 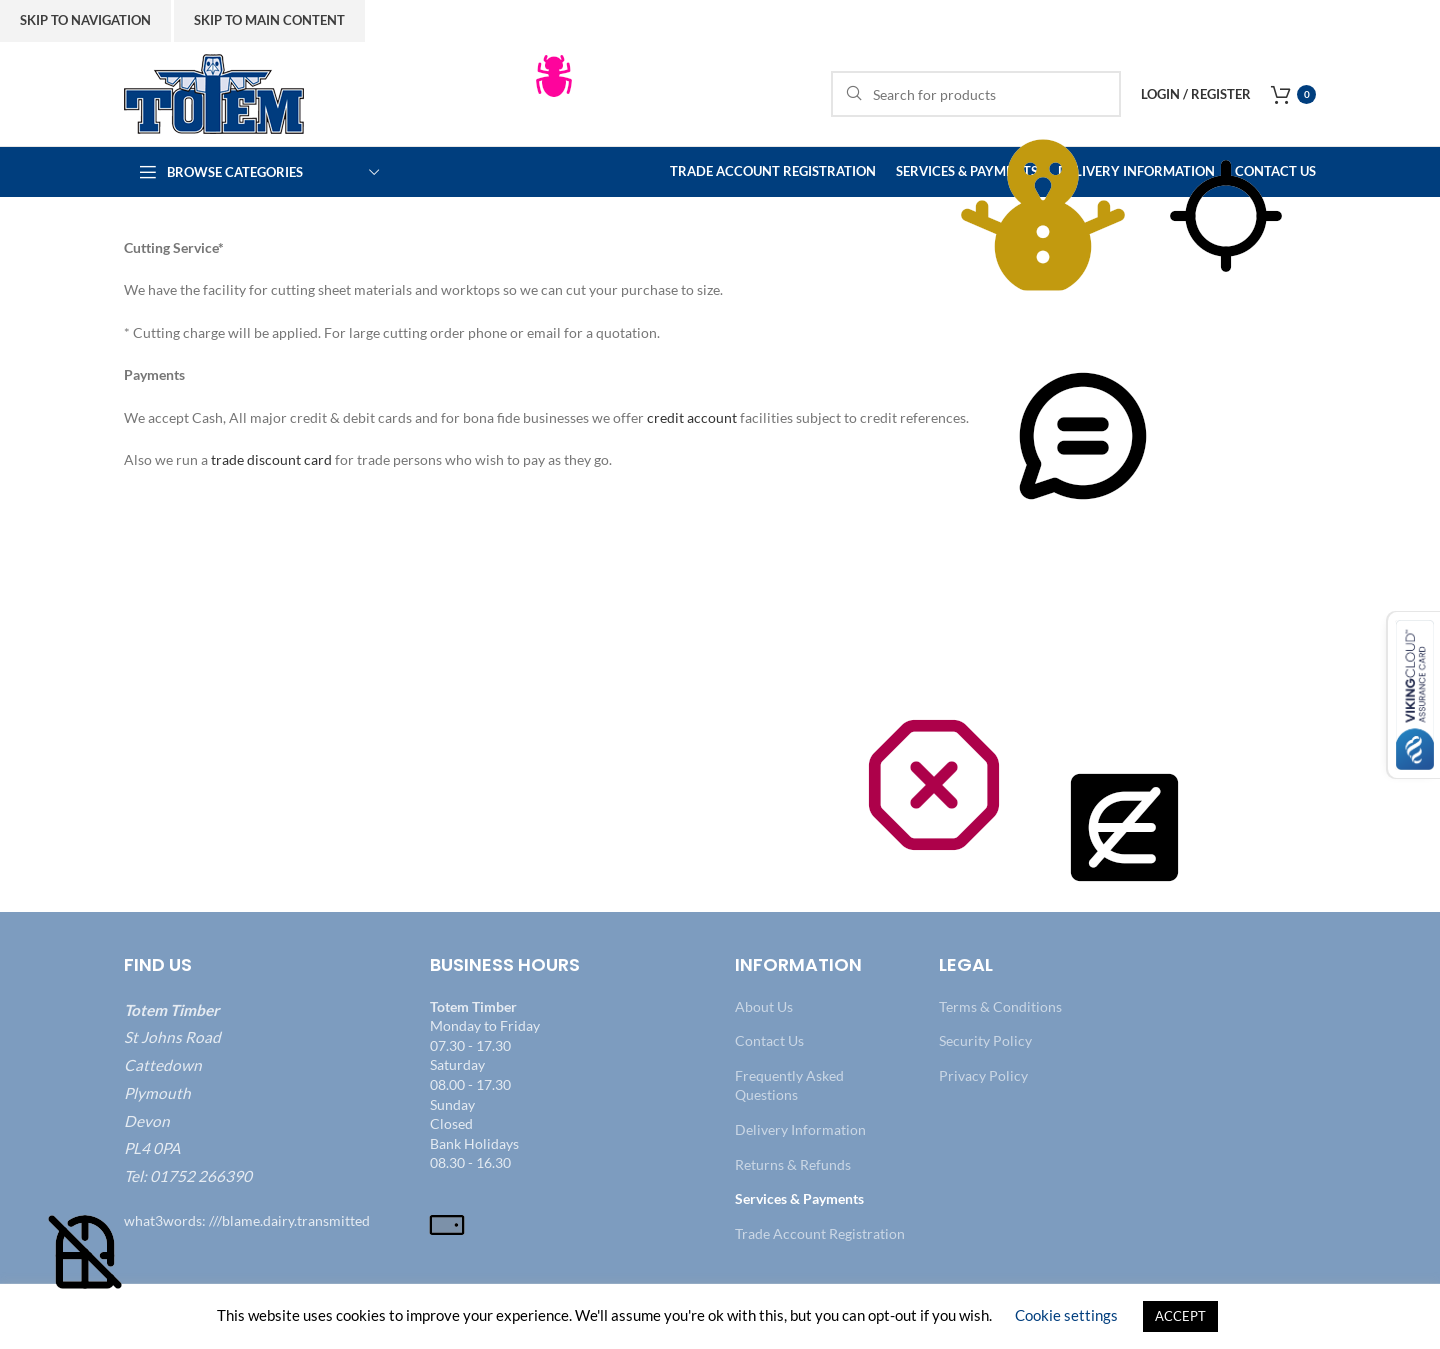 I want to click on access local storage or disk drive, so click(x=447, y=1225).